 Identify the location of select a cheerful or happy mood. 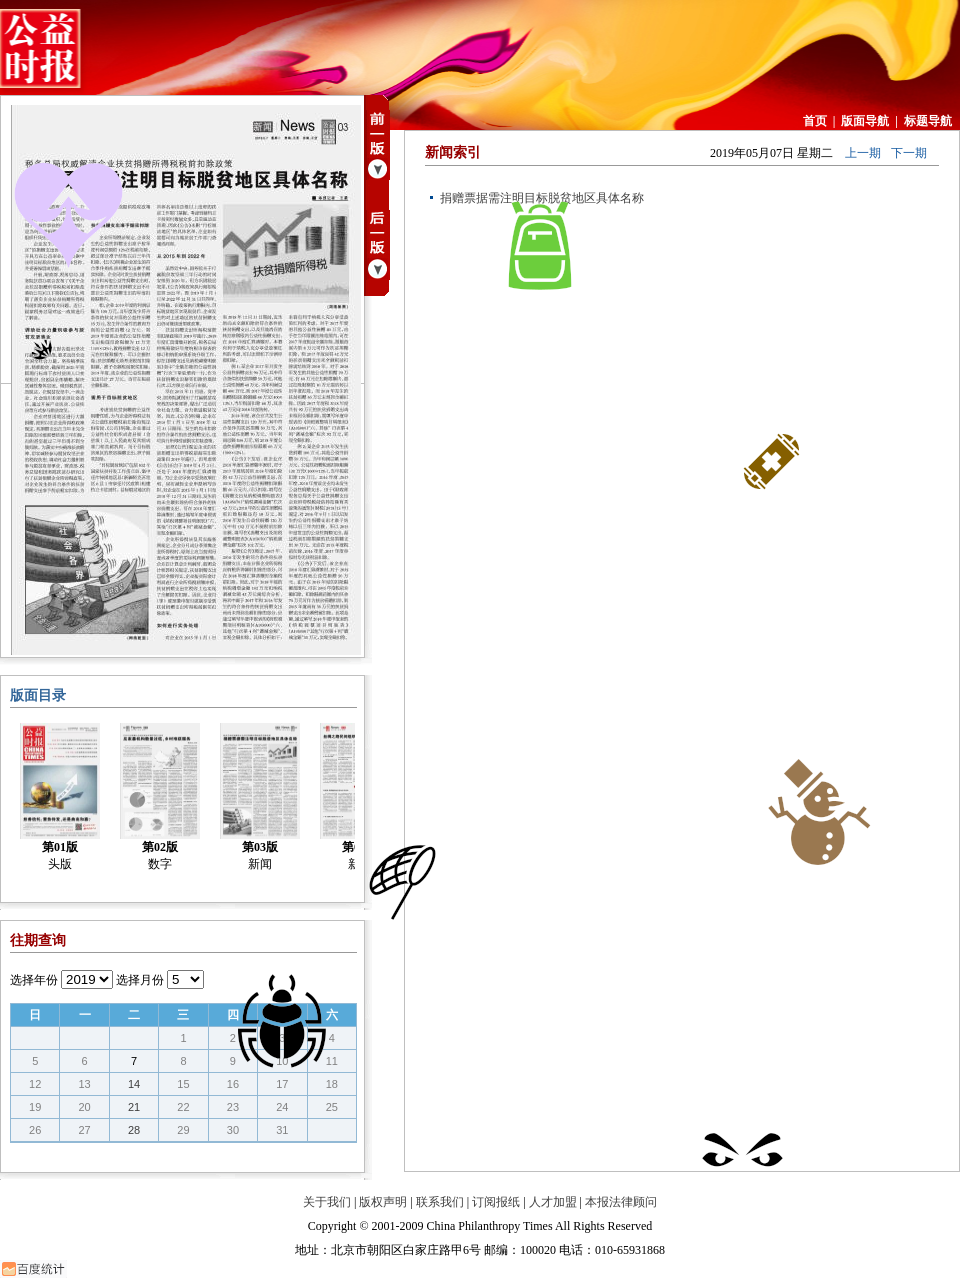
(68, 213).